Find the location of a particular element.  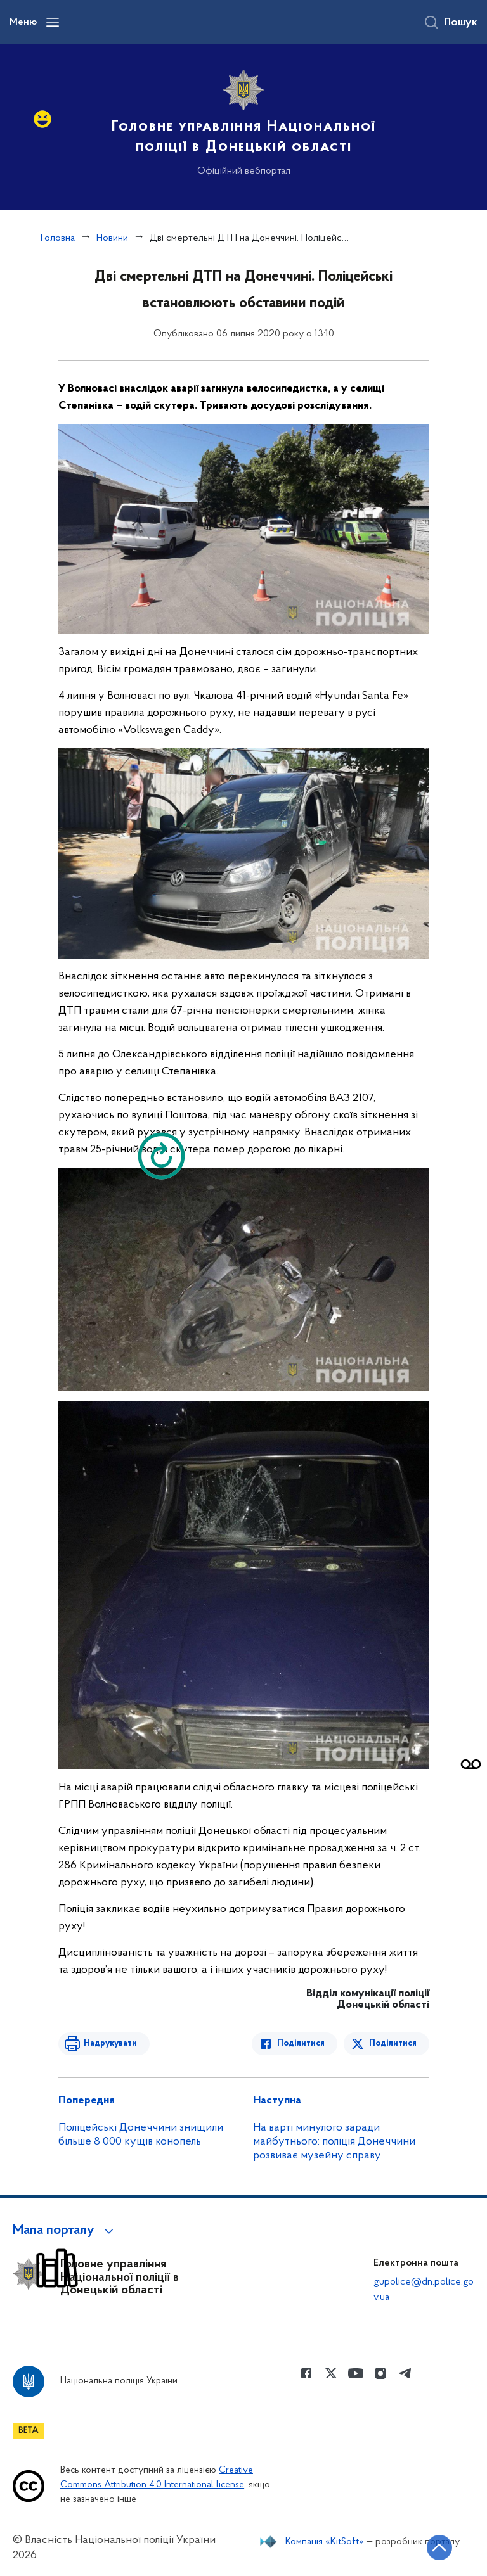

refresh or reload content is located at coordinates (161, 1156).